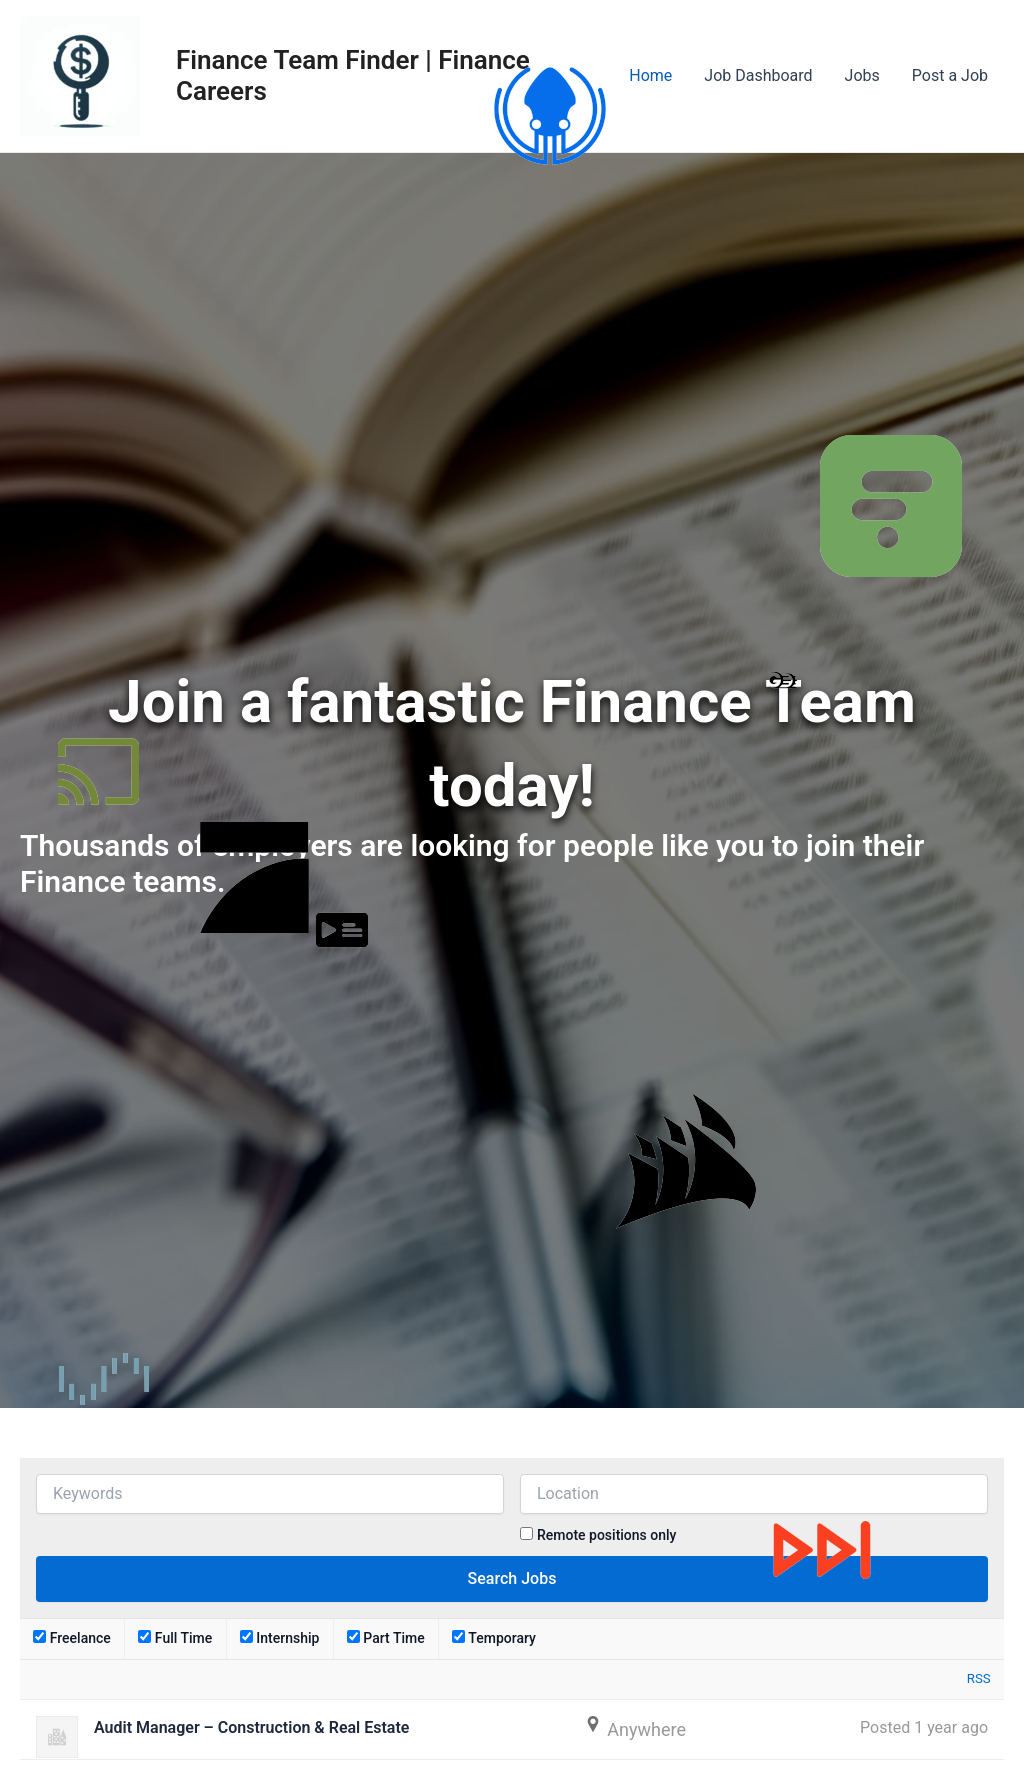  I want to click on open GitKraken git client, so click(550, 116).